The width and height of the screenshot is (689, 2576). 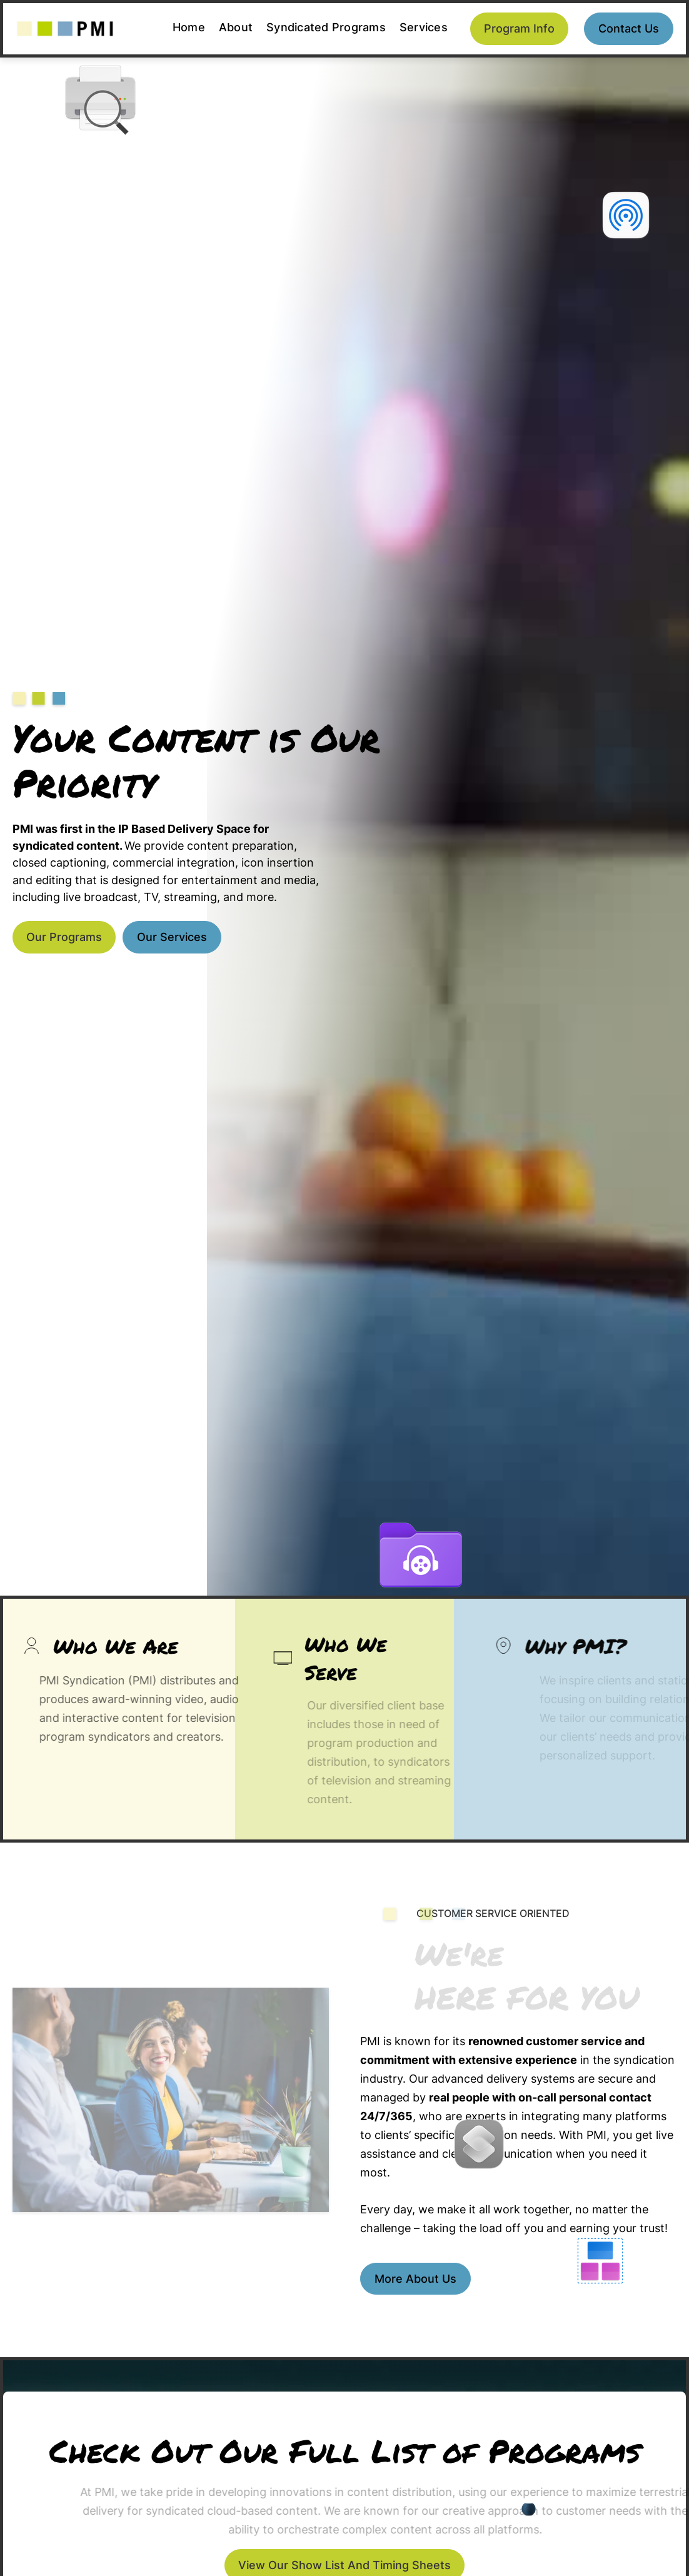 What do you see at coordinates (479, 2144) in the screenshot?
I see `open the shortcuts app` at bounding box center [479, 2144].